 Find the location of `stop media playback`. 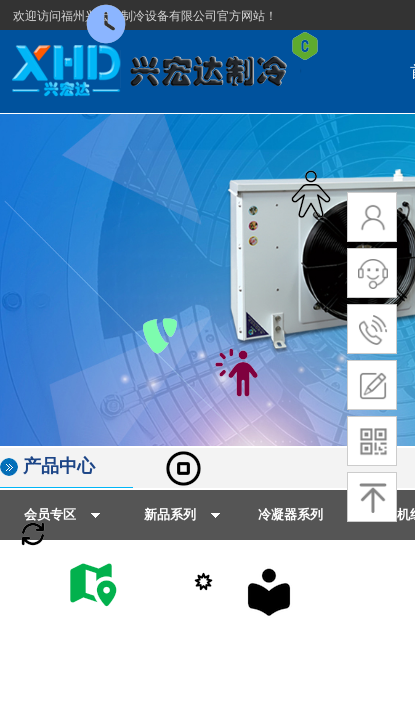

stop media playback is located at coordinates (183, 468).